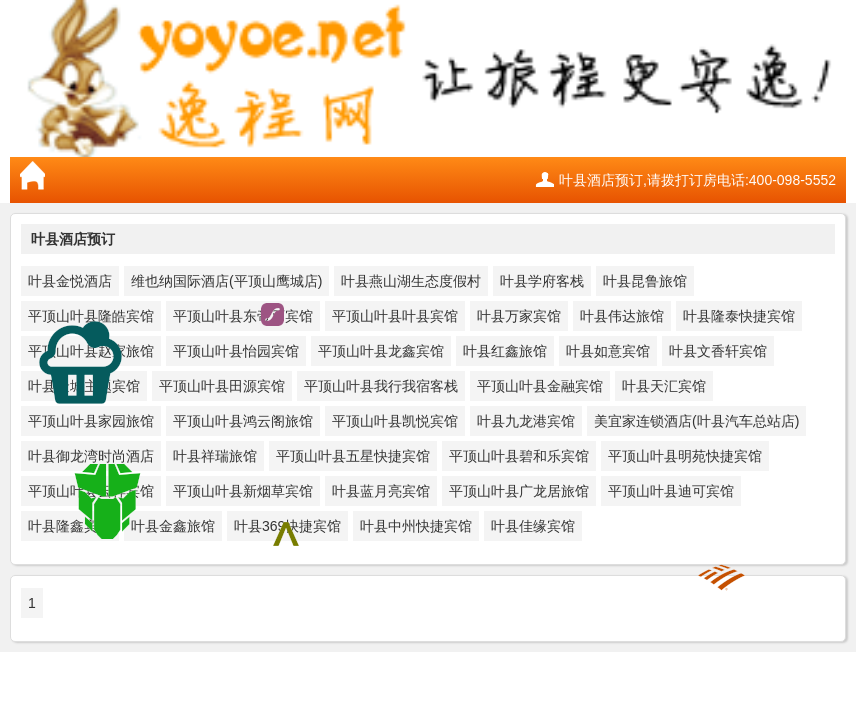  I want to click on visit teratail programming Q&A community, so click(286, 534).